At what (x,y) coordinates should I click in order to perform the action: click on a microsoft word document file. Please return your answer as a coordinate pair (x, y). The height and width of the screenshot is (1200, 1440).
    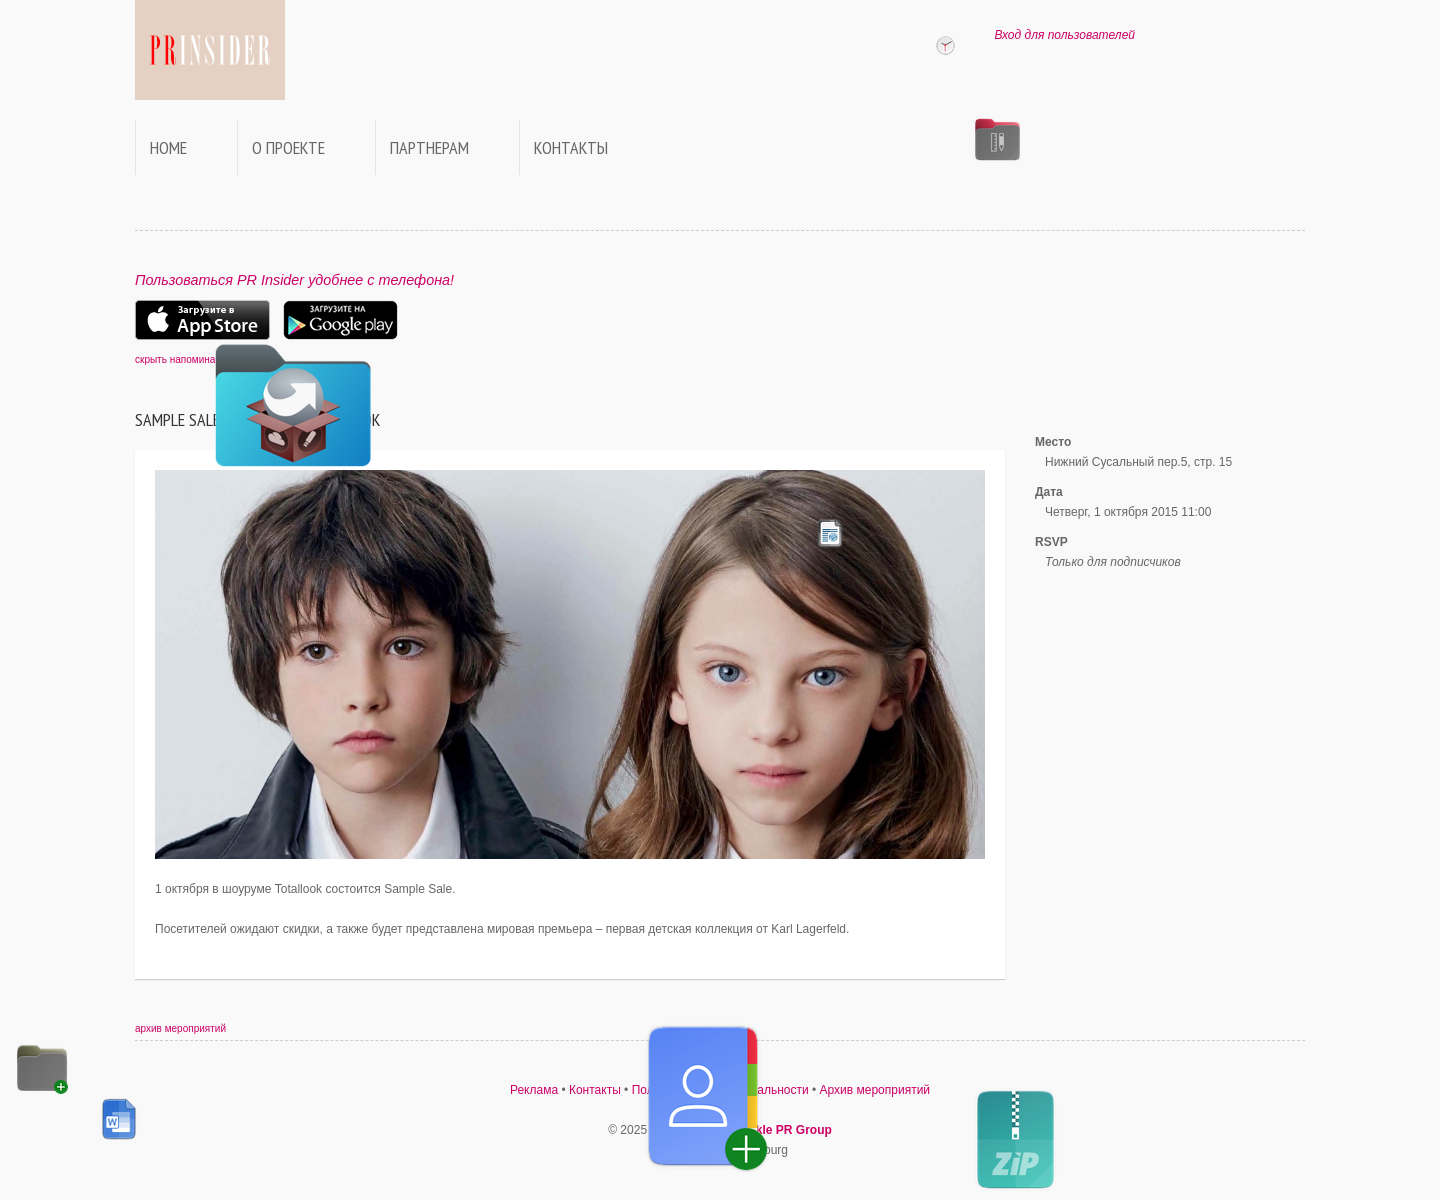
    Looking at the image, I should click on (119, 1119).